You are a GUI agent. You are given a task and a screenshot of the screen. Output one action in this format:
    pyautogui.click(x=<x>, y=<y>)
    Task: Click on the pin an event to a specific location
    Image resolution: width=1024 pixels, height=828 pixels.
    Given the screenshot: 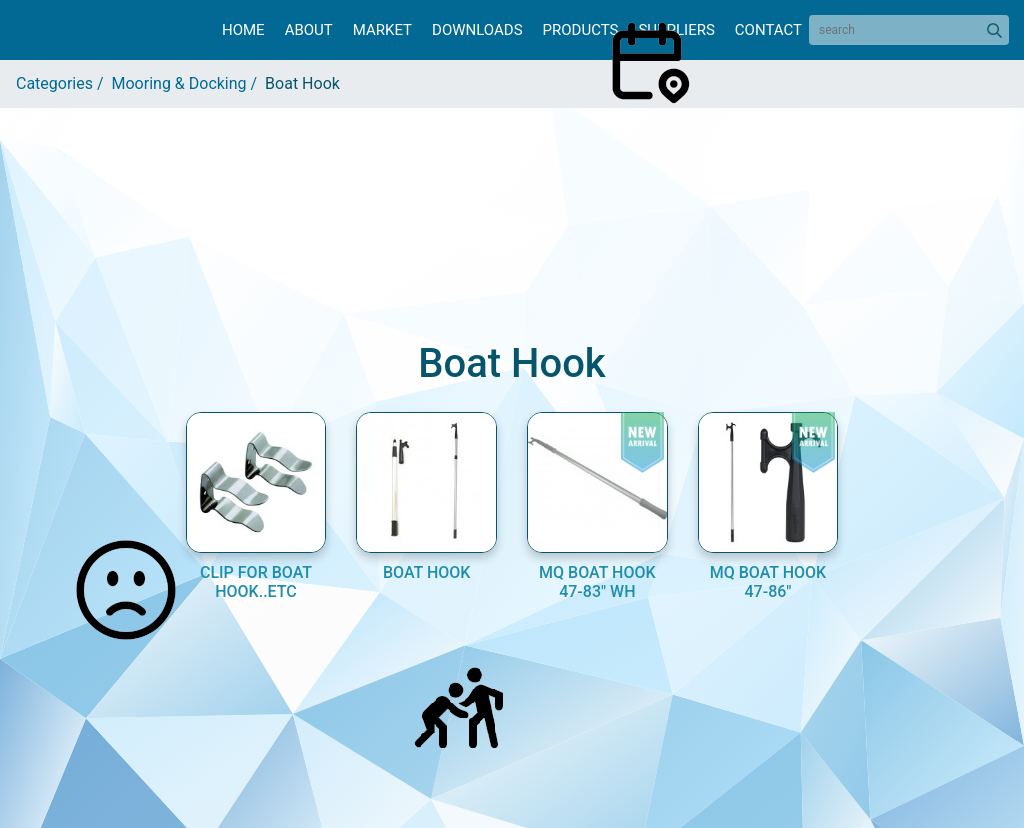 What is the action you would take?
    pyautogui.click(x=647, y=61)
    